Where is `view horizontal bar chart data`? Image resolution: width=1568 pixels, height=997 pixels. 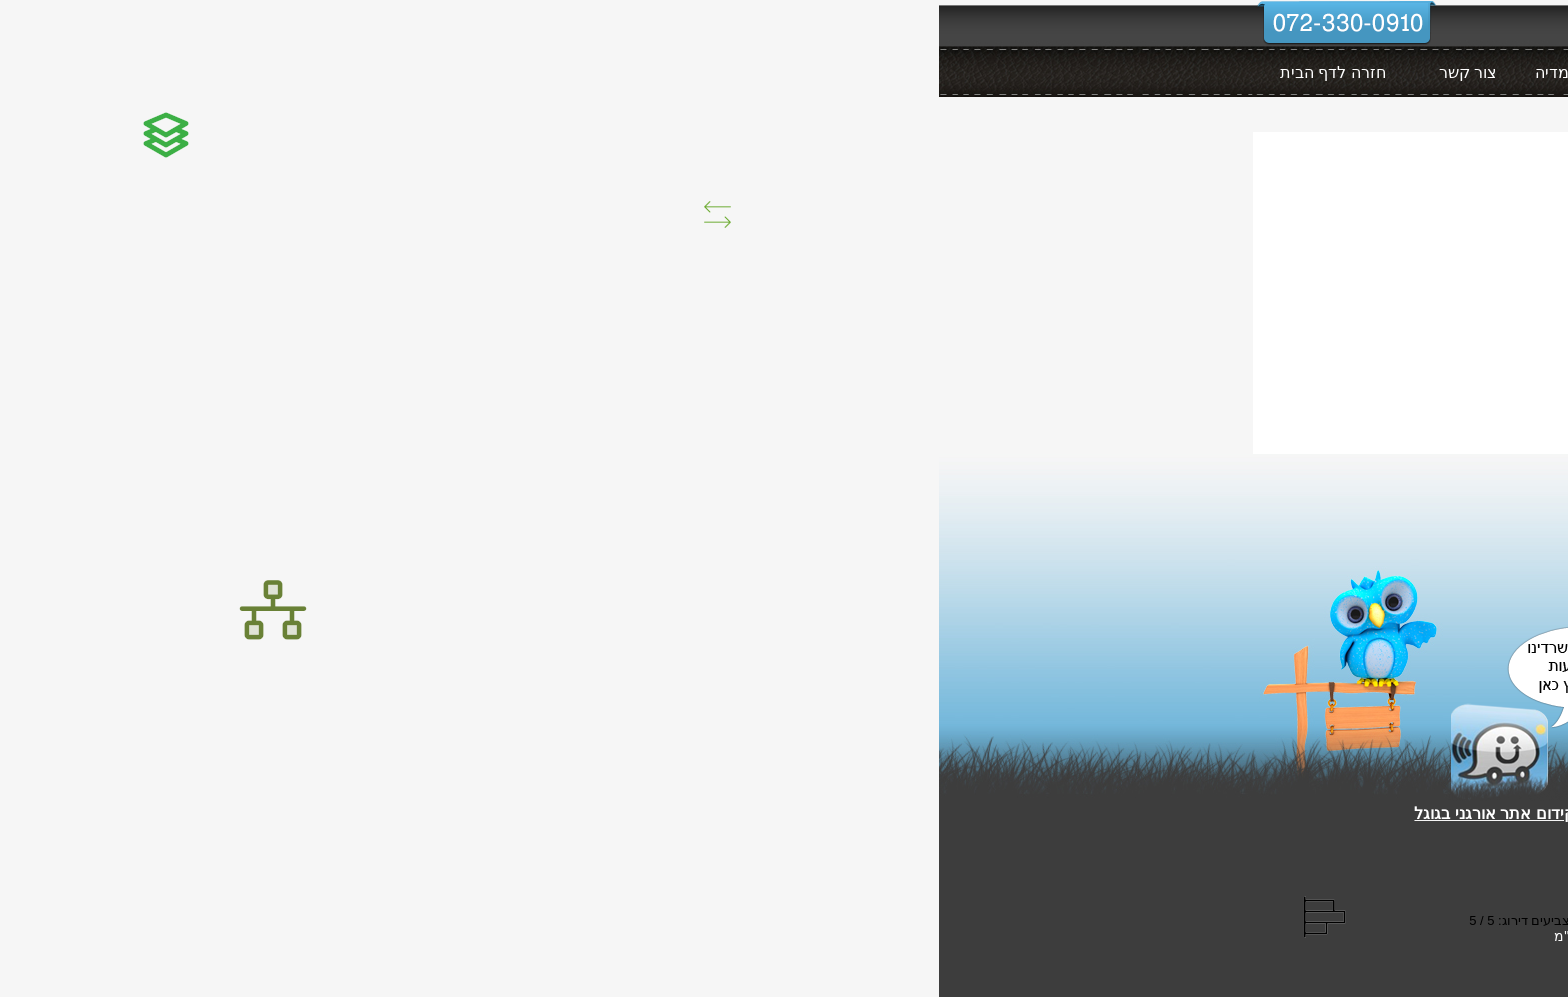 view horizontal bar chart data is located at coordinates (1323, 917).